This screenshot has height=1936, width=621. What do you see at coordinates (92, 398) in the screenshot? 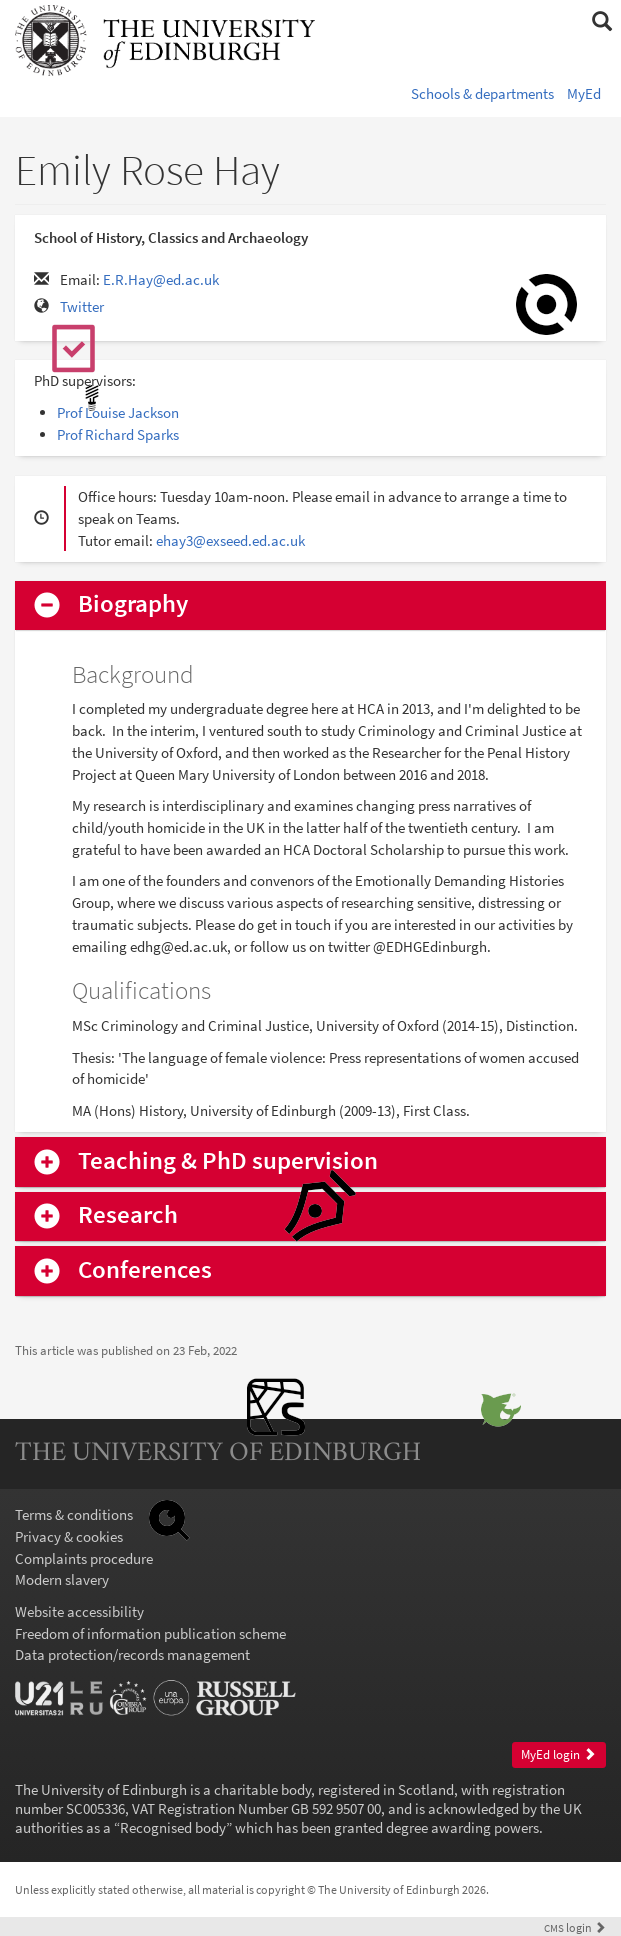
I see `lumen technologies company logo` at bounding box center [92, 398].